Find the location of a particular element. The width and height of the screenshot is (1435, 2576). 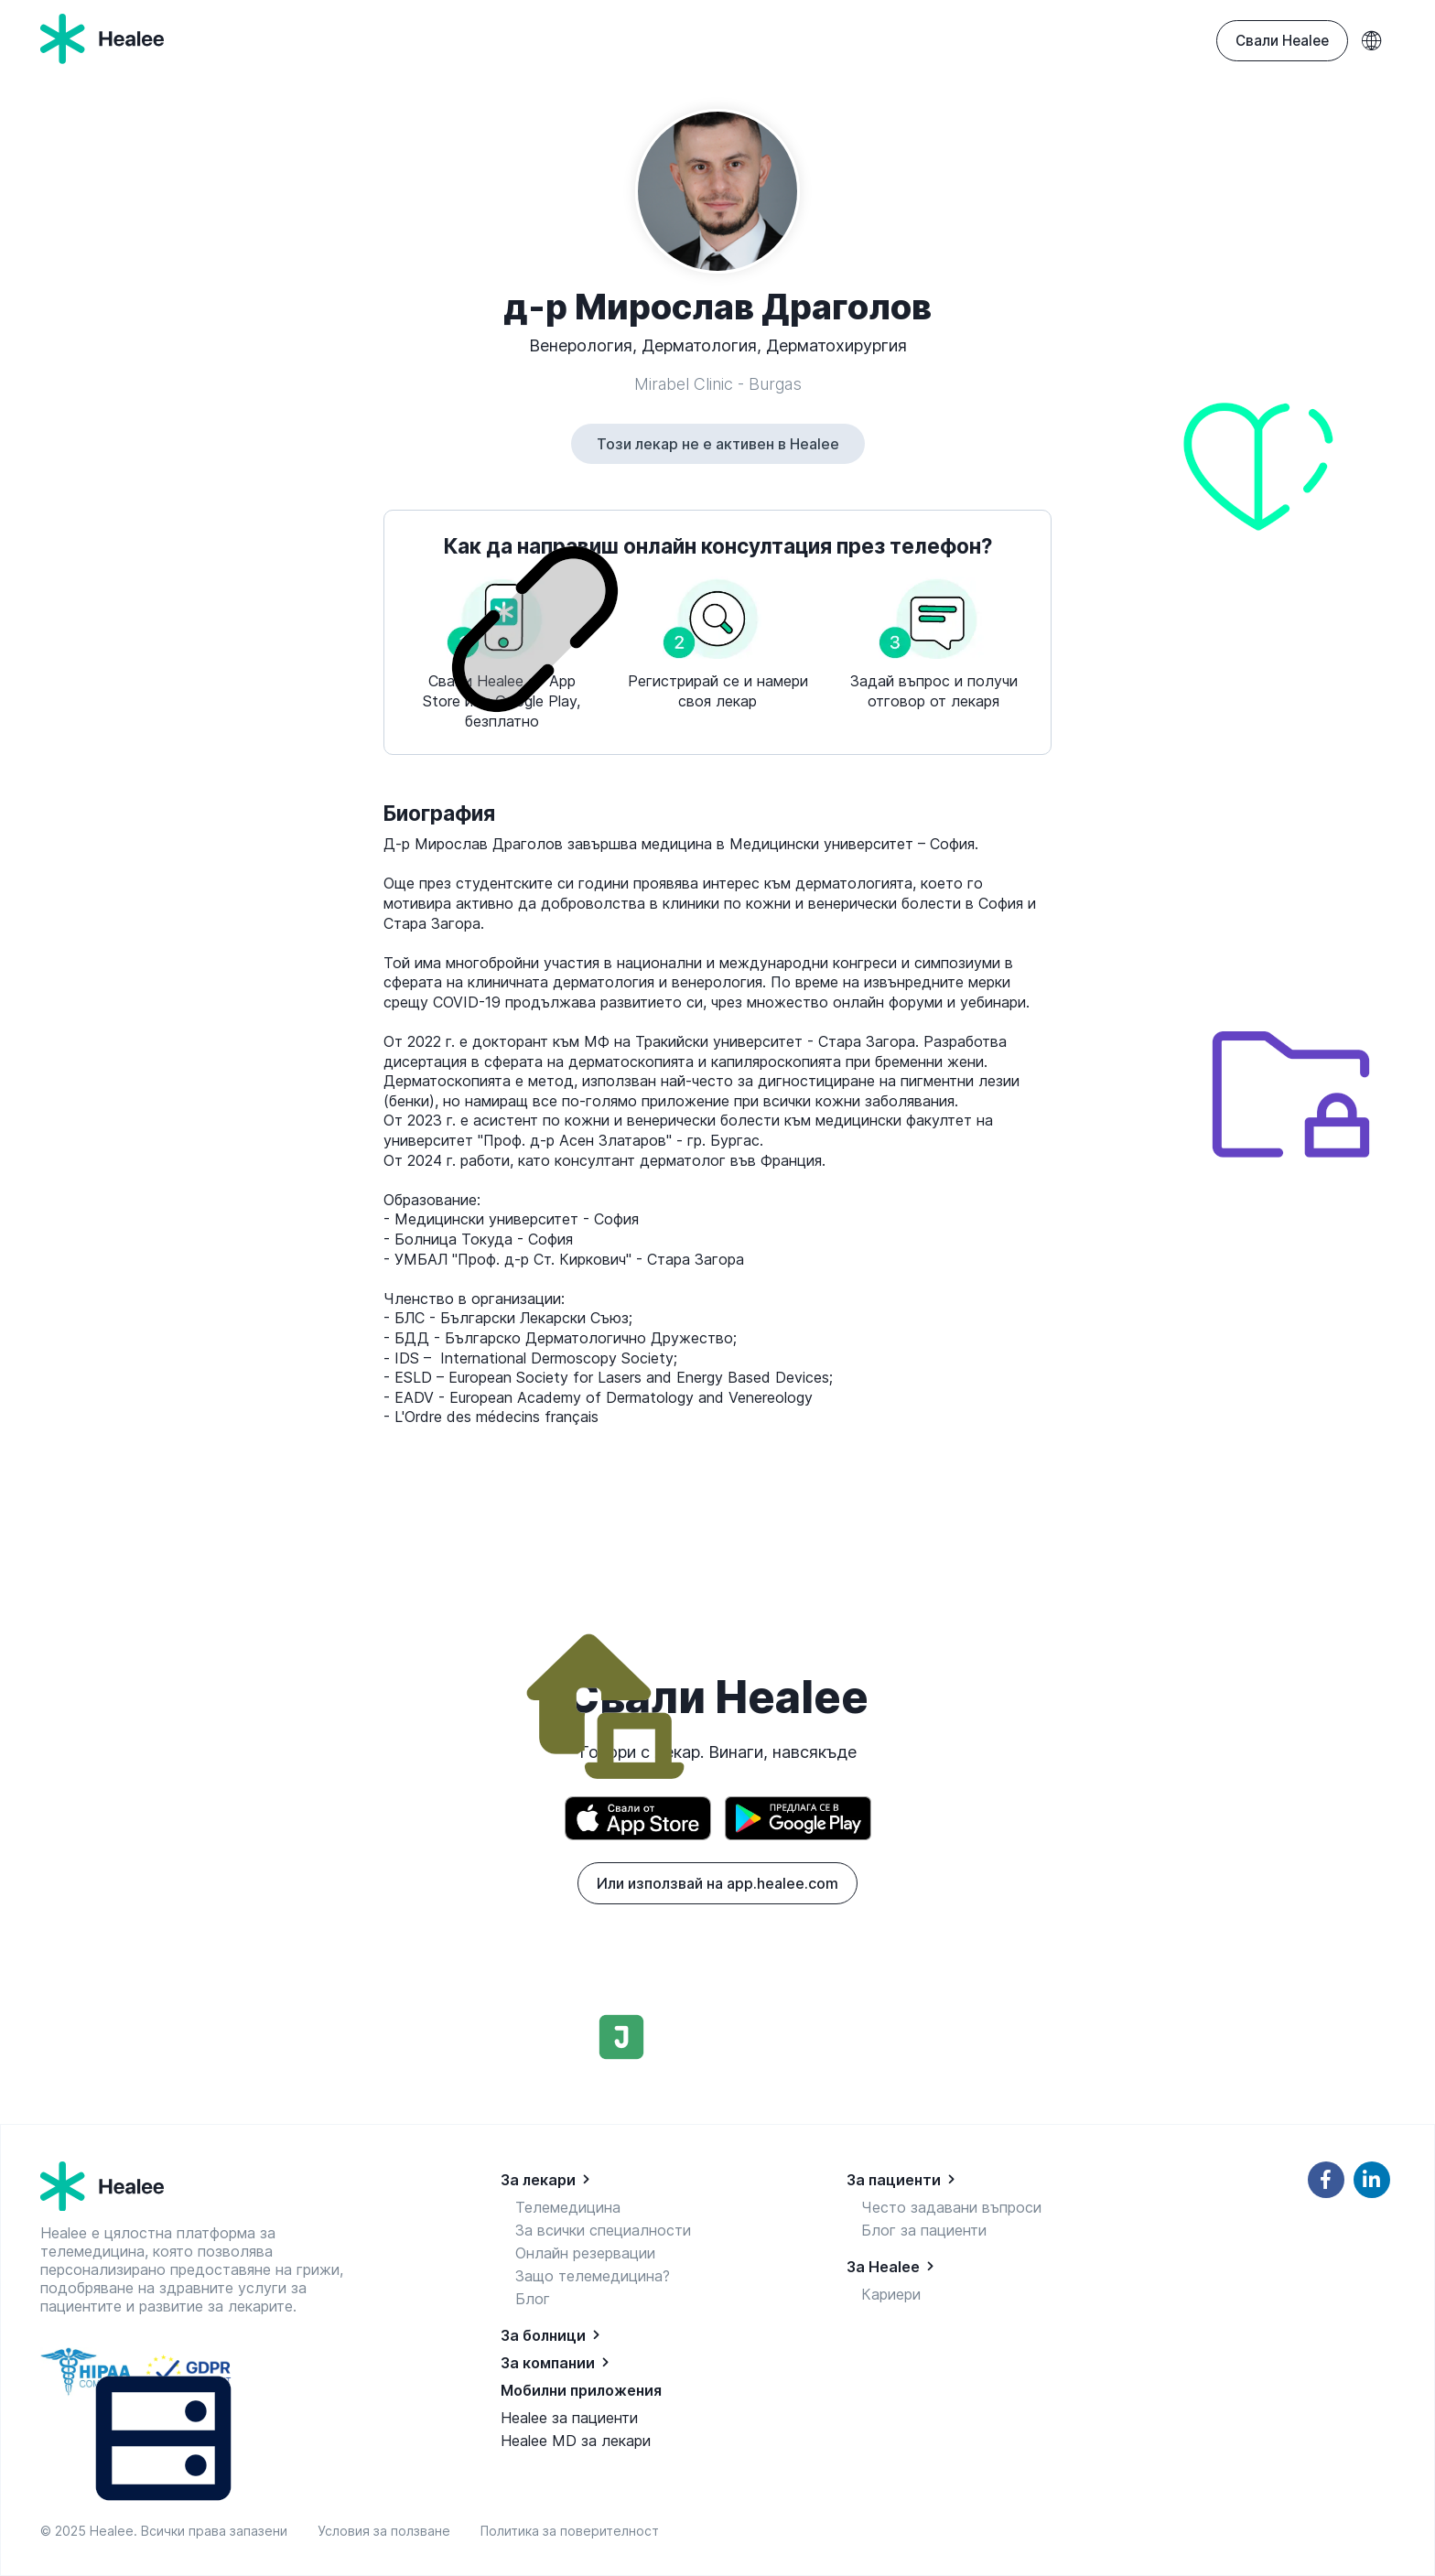

indicates items or sections starting with the letter J is located at coordinates (621, 2037).